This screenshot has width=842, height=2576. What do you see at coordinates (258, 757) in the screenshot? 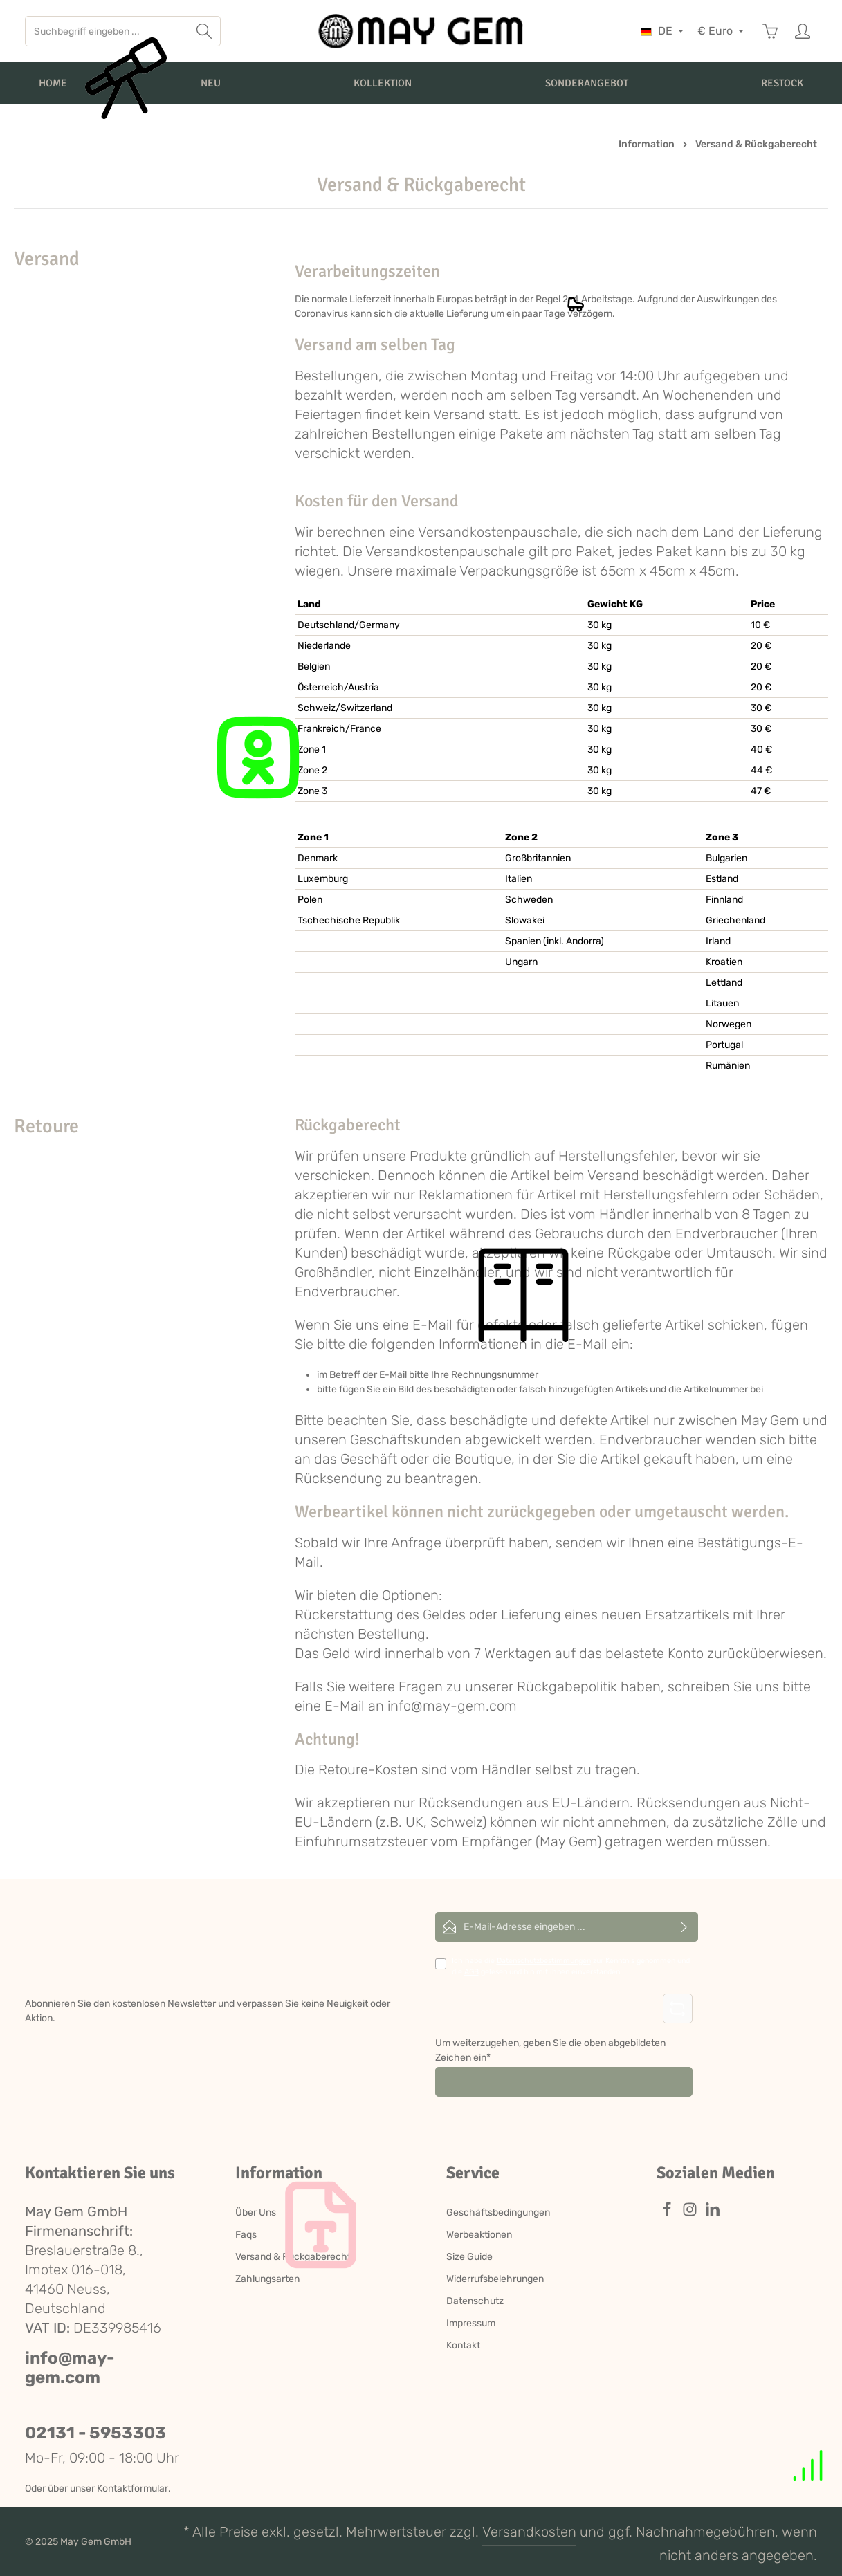
I see `open ok.ru social network` at bounding box center [258, 757].